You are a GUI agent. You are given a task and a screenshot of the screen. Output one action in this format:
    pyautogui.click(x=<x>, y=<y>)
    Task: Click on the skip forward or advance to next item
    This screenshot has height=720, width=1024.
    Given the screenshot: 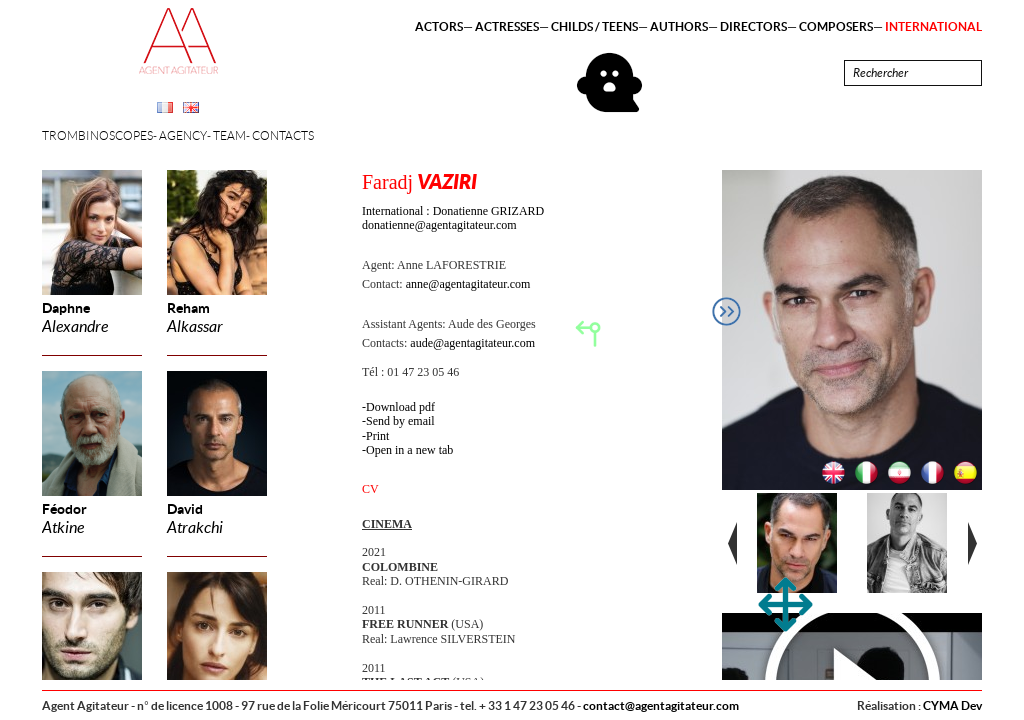 What is the action you would take?
    pyautogui.click(x=726, y=311)
    